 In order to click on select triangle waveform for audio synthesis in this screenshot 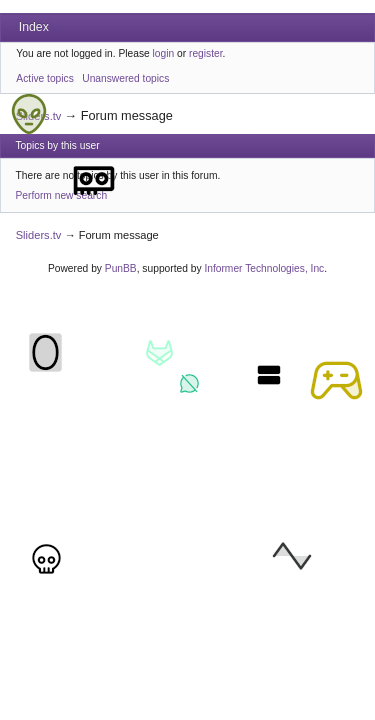, I will do `click(292, 556)`.